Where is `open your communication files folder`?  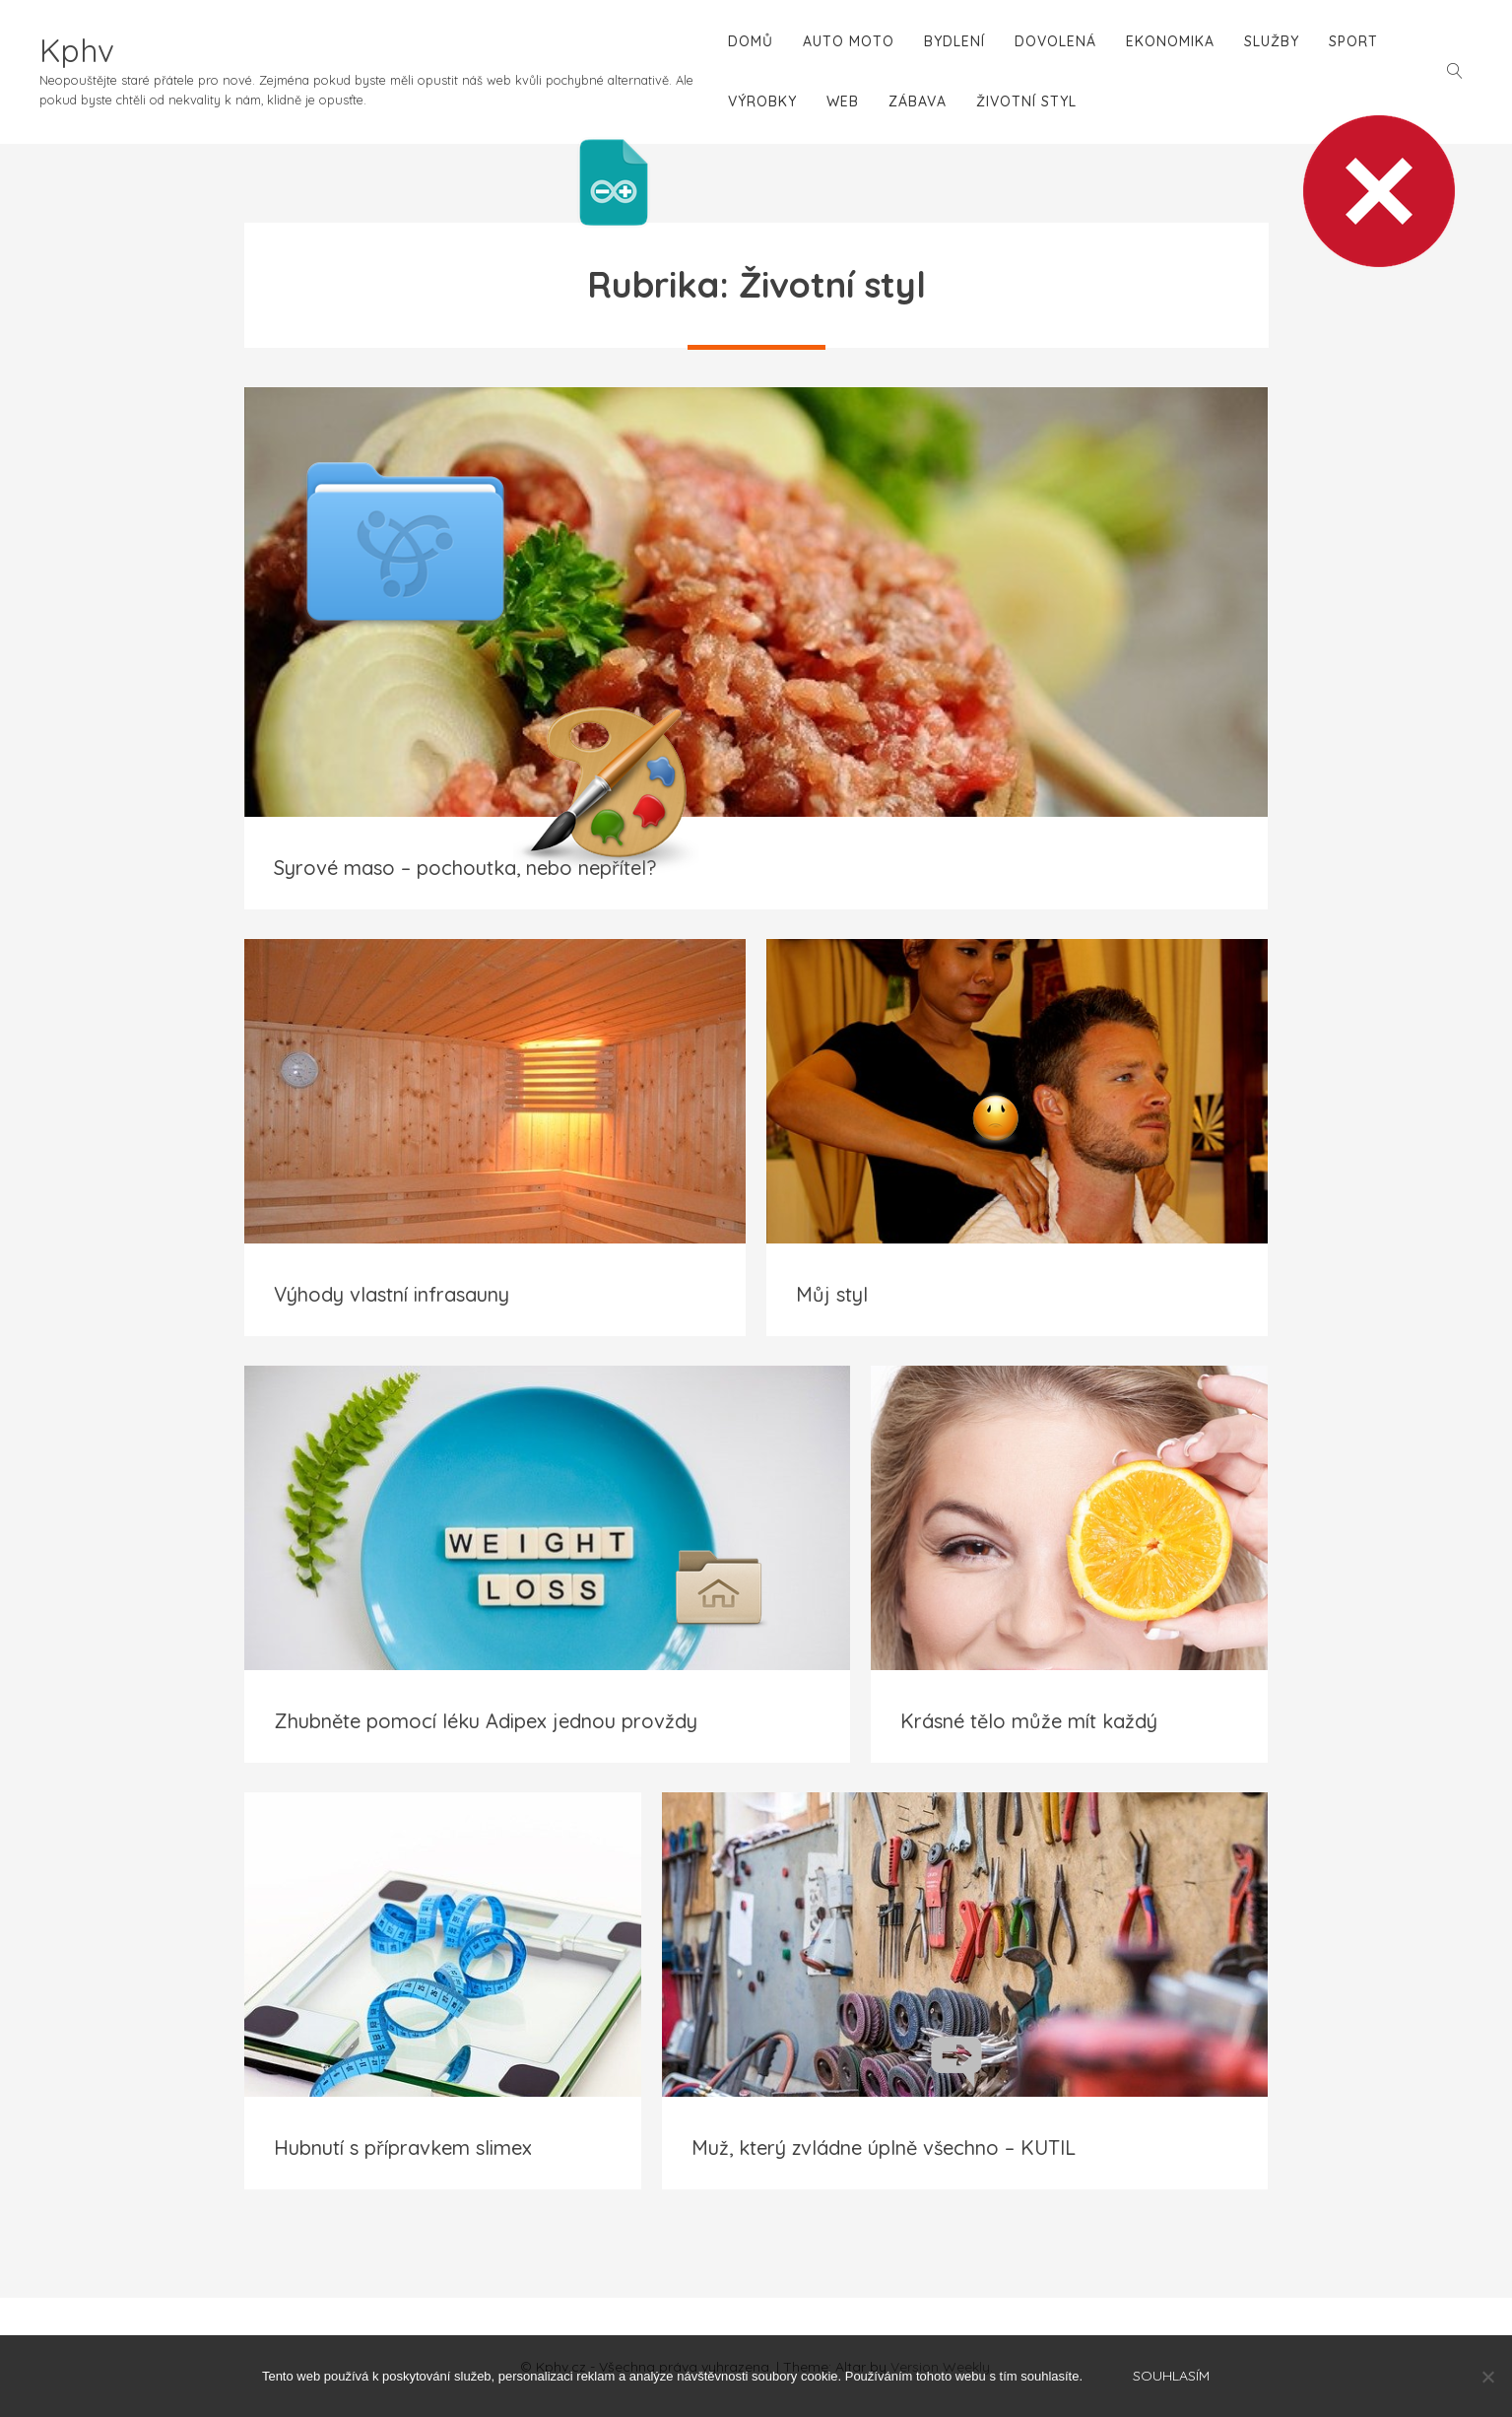 open your communication files folder is located at coordinates (405, 541).